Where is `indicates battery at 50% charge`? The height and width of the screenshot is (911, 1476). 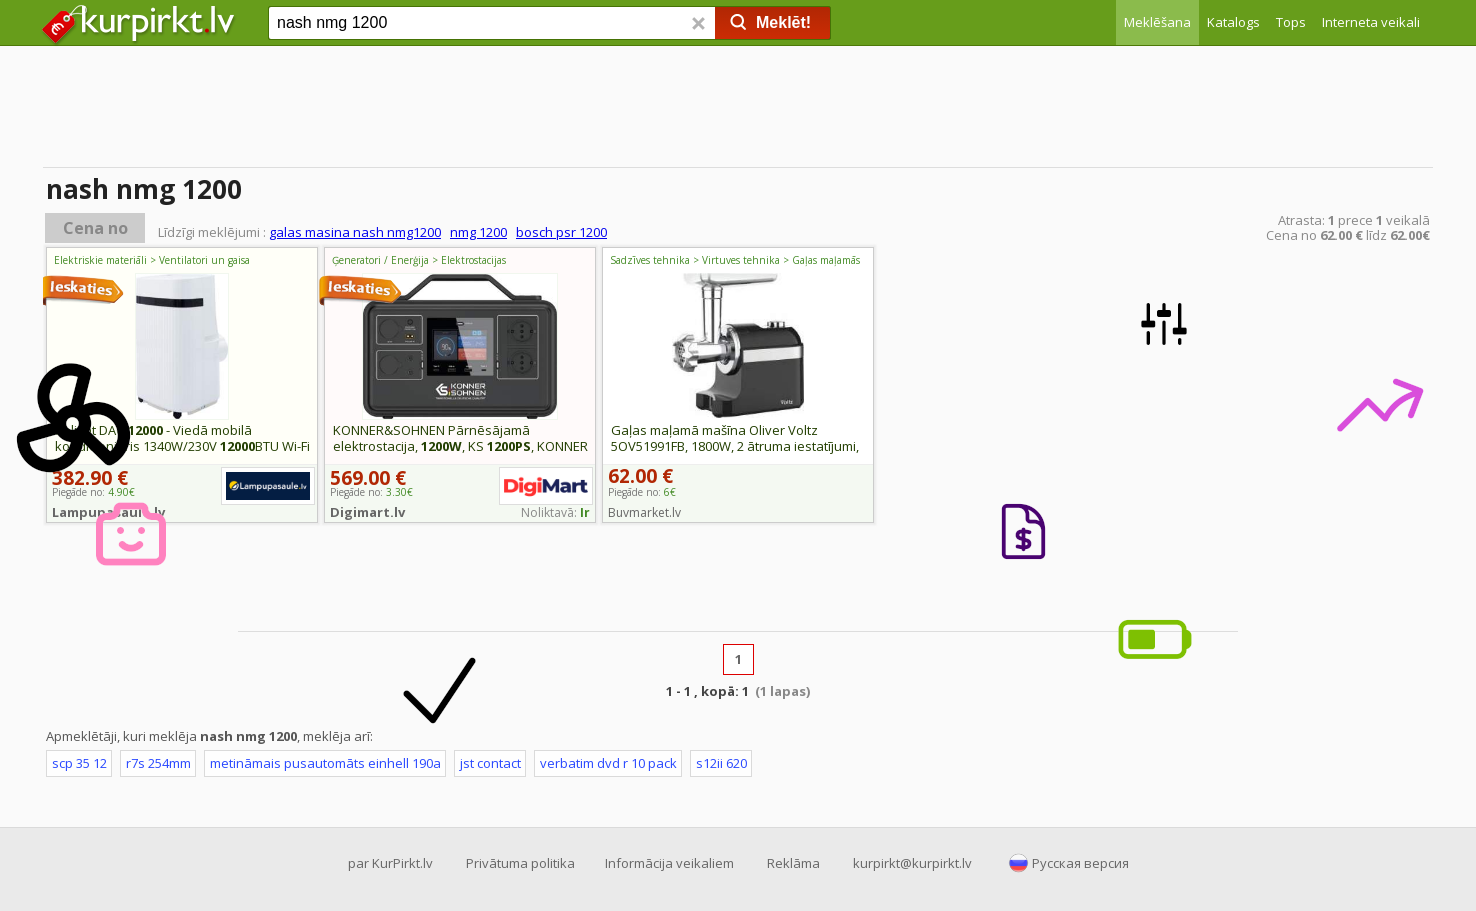 indicates battery at 50% charge is located at coordinates (1155, 637).